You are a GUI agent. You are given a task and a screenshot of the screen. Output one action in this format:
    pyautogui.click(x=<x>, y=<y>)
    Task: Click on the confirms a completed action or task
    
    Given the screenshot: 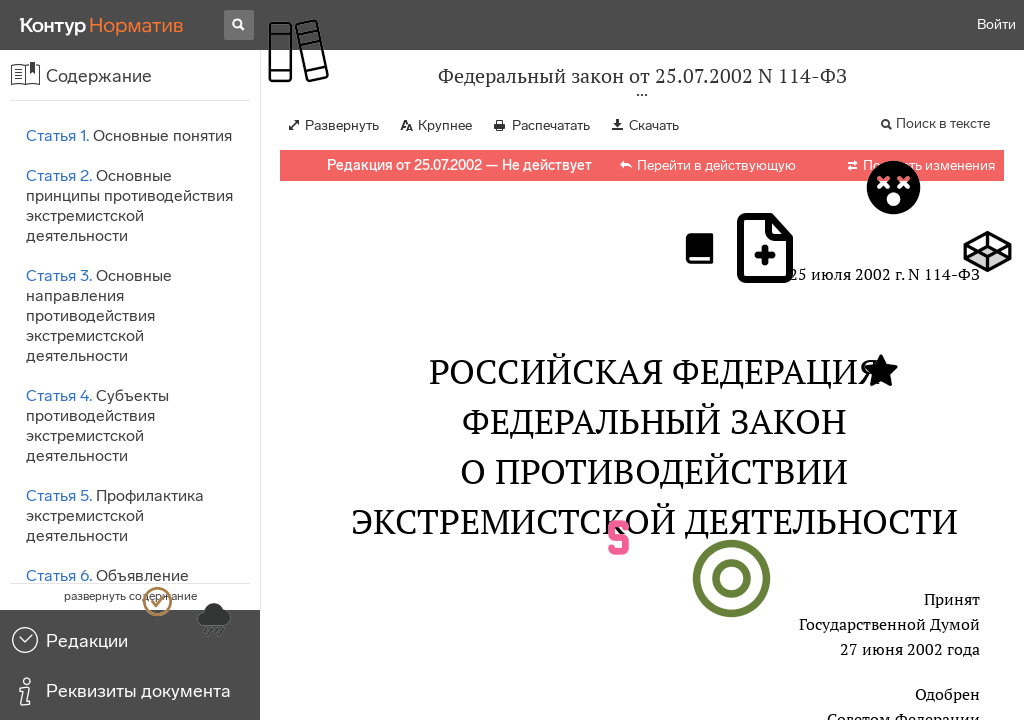 What is the action you would take?
    pyautogui.click(x=157, y=601)
    